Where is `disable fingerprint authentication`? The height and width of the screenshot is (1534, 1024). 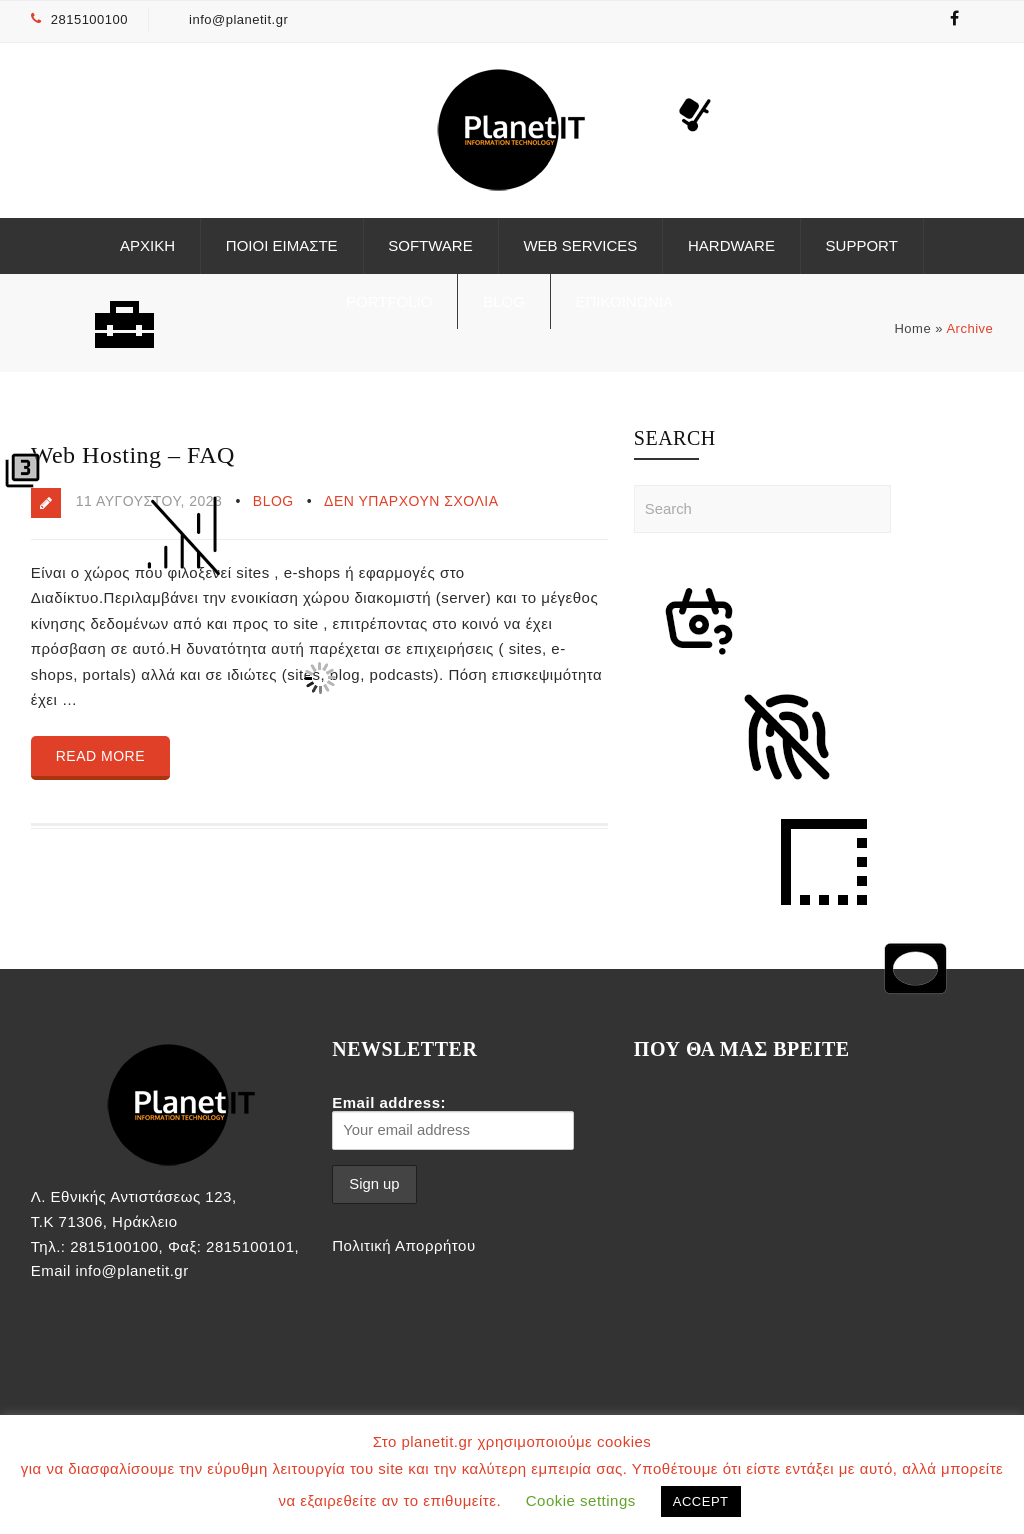 disable fingerprint authentication is located at coordinates (787, 737).